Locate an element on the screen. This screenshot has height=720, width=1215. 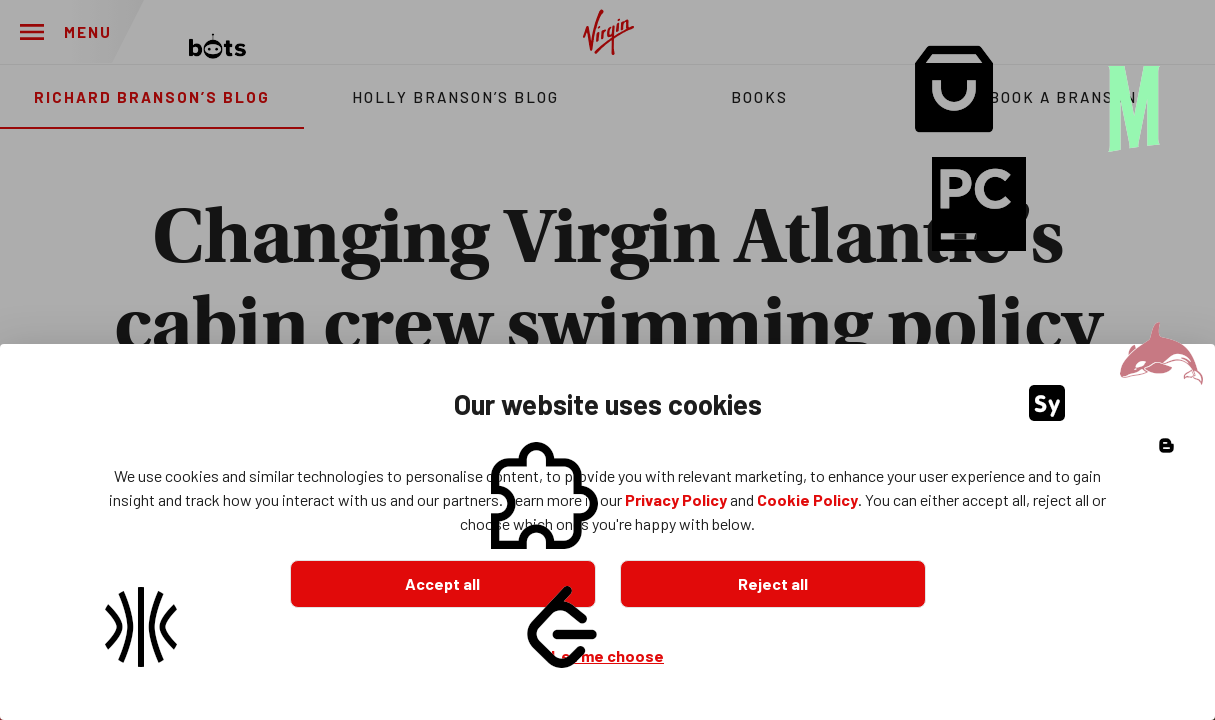
open leetcode app or website is located at coordinates (562, 627).